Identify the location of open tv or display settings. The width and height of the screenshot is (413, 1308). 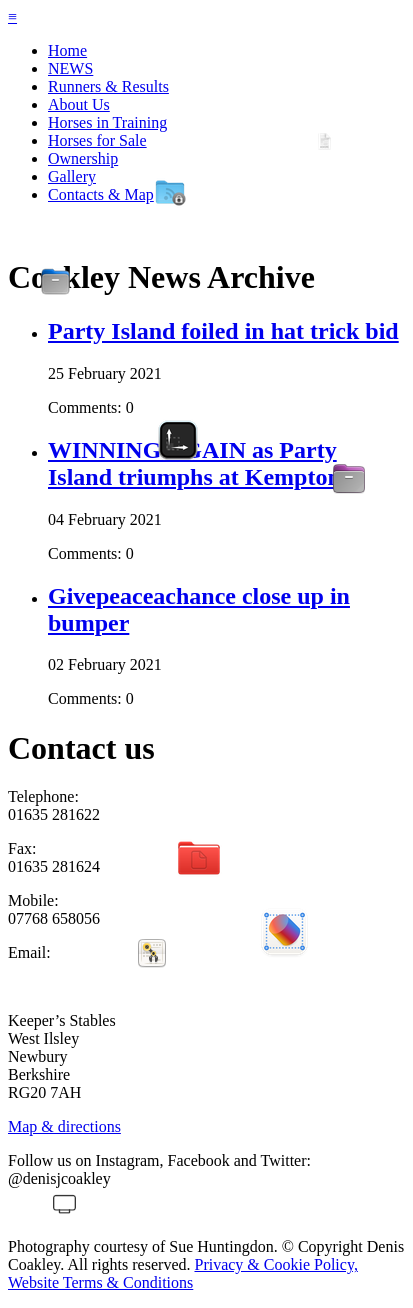
(64, 1203).